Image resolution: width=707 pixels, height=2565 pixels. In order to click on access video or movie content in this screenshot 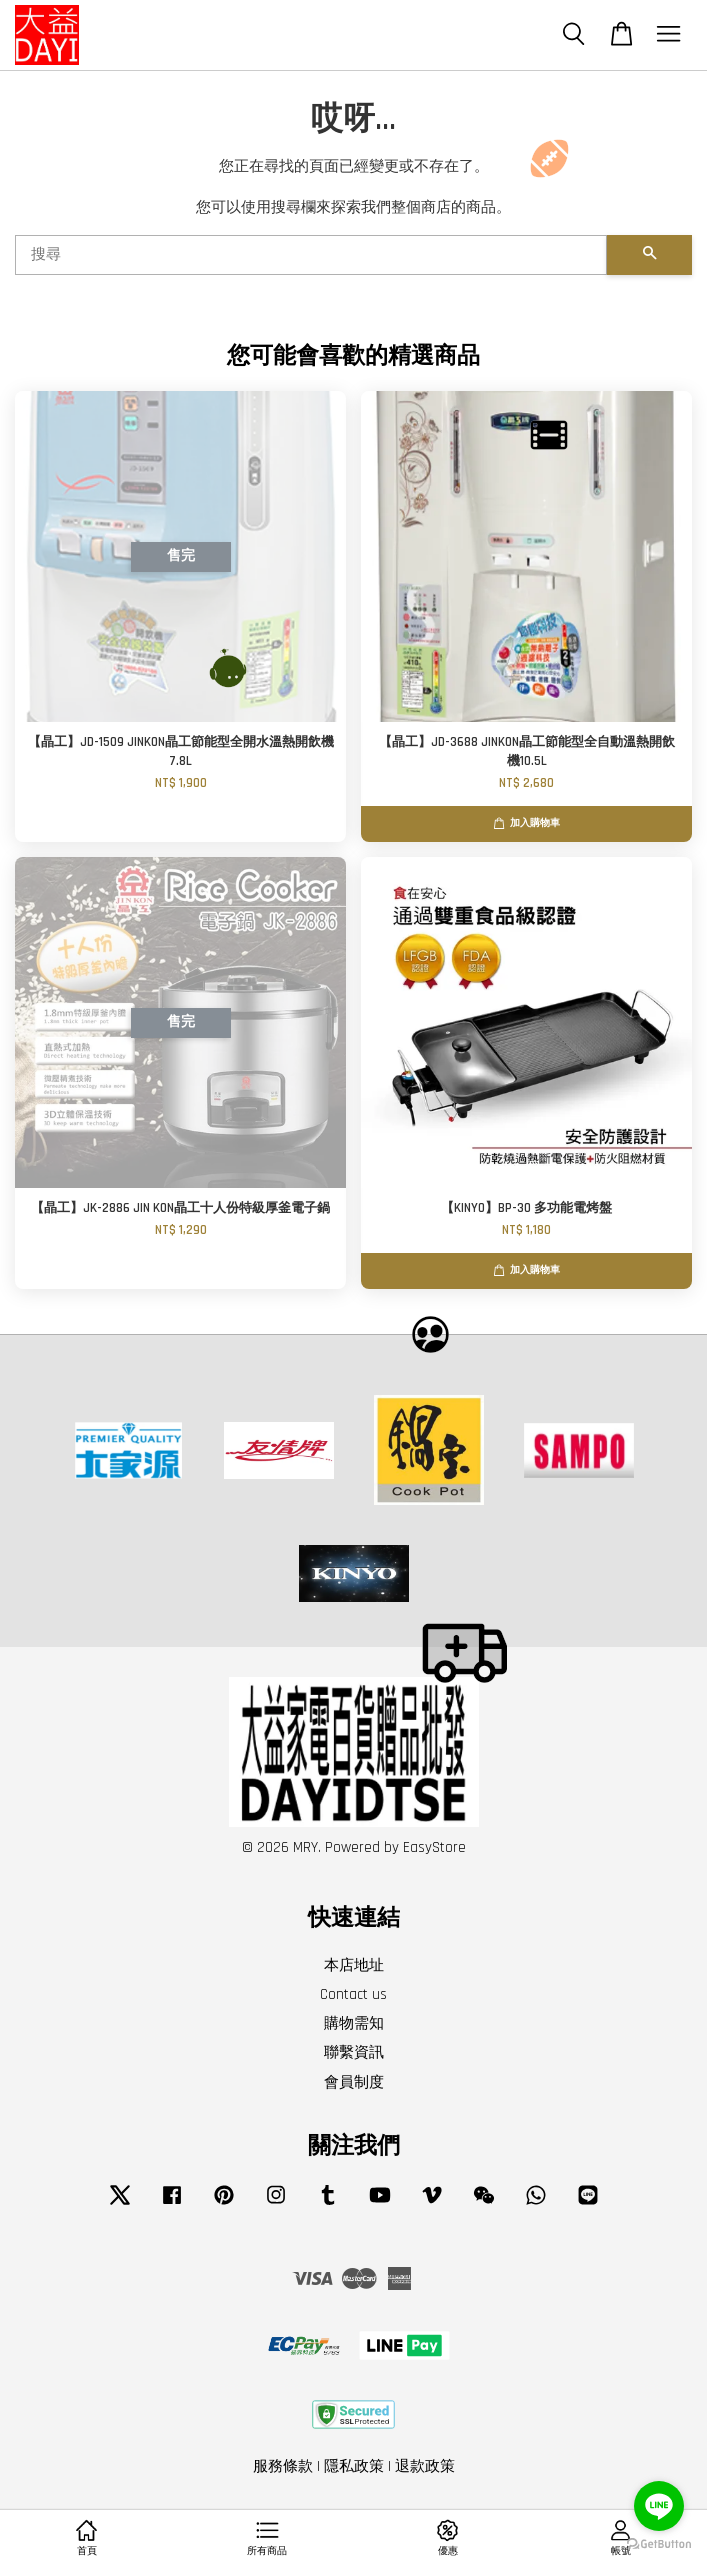, I will do `click(549, 435)`.